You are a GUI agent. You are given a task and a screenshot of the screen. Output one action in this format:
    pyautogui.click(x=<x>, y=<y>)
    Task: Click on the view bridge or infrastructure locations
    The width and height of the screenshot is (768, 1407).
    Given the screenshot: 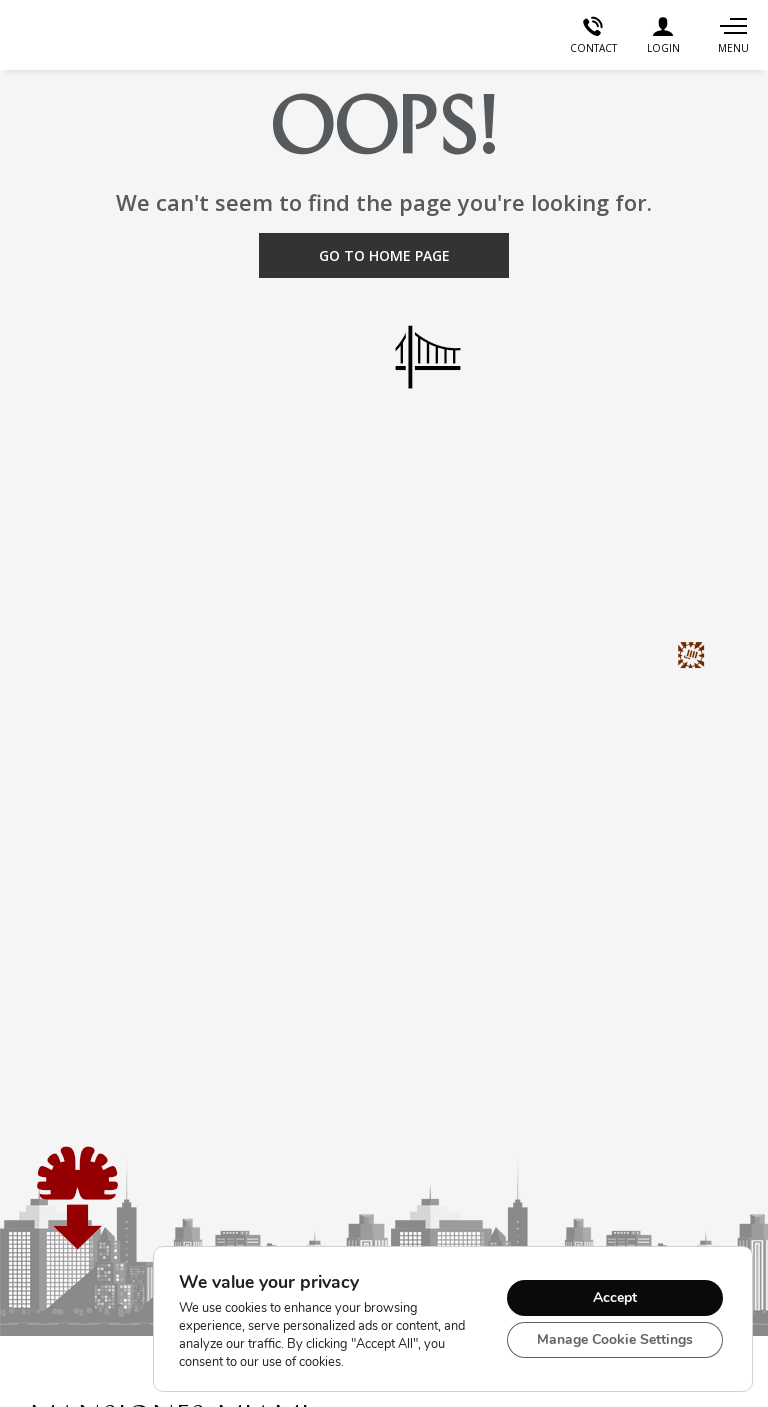 What is the action you would take?
    pyautogui.click(x=428, y=356)
    